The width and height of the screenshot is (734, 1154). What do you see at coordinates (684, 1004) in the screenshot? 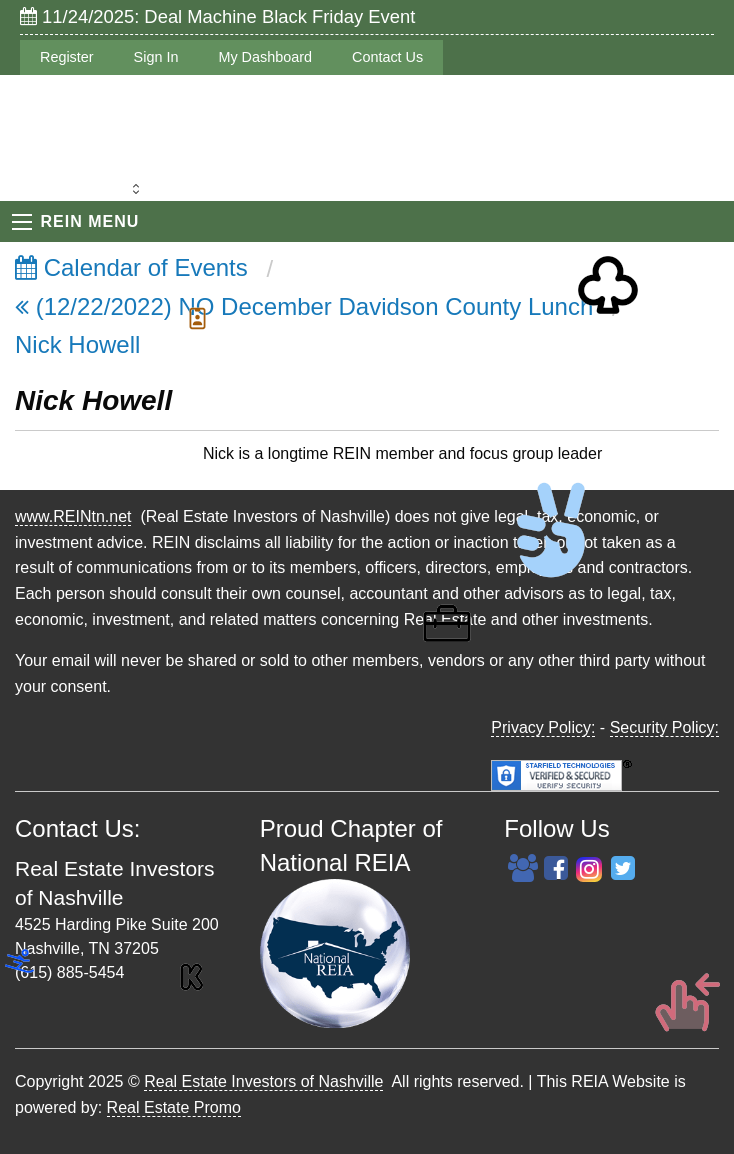
I see `swipe left to navigate or dismiss` at bounding box center [684, 1004].